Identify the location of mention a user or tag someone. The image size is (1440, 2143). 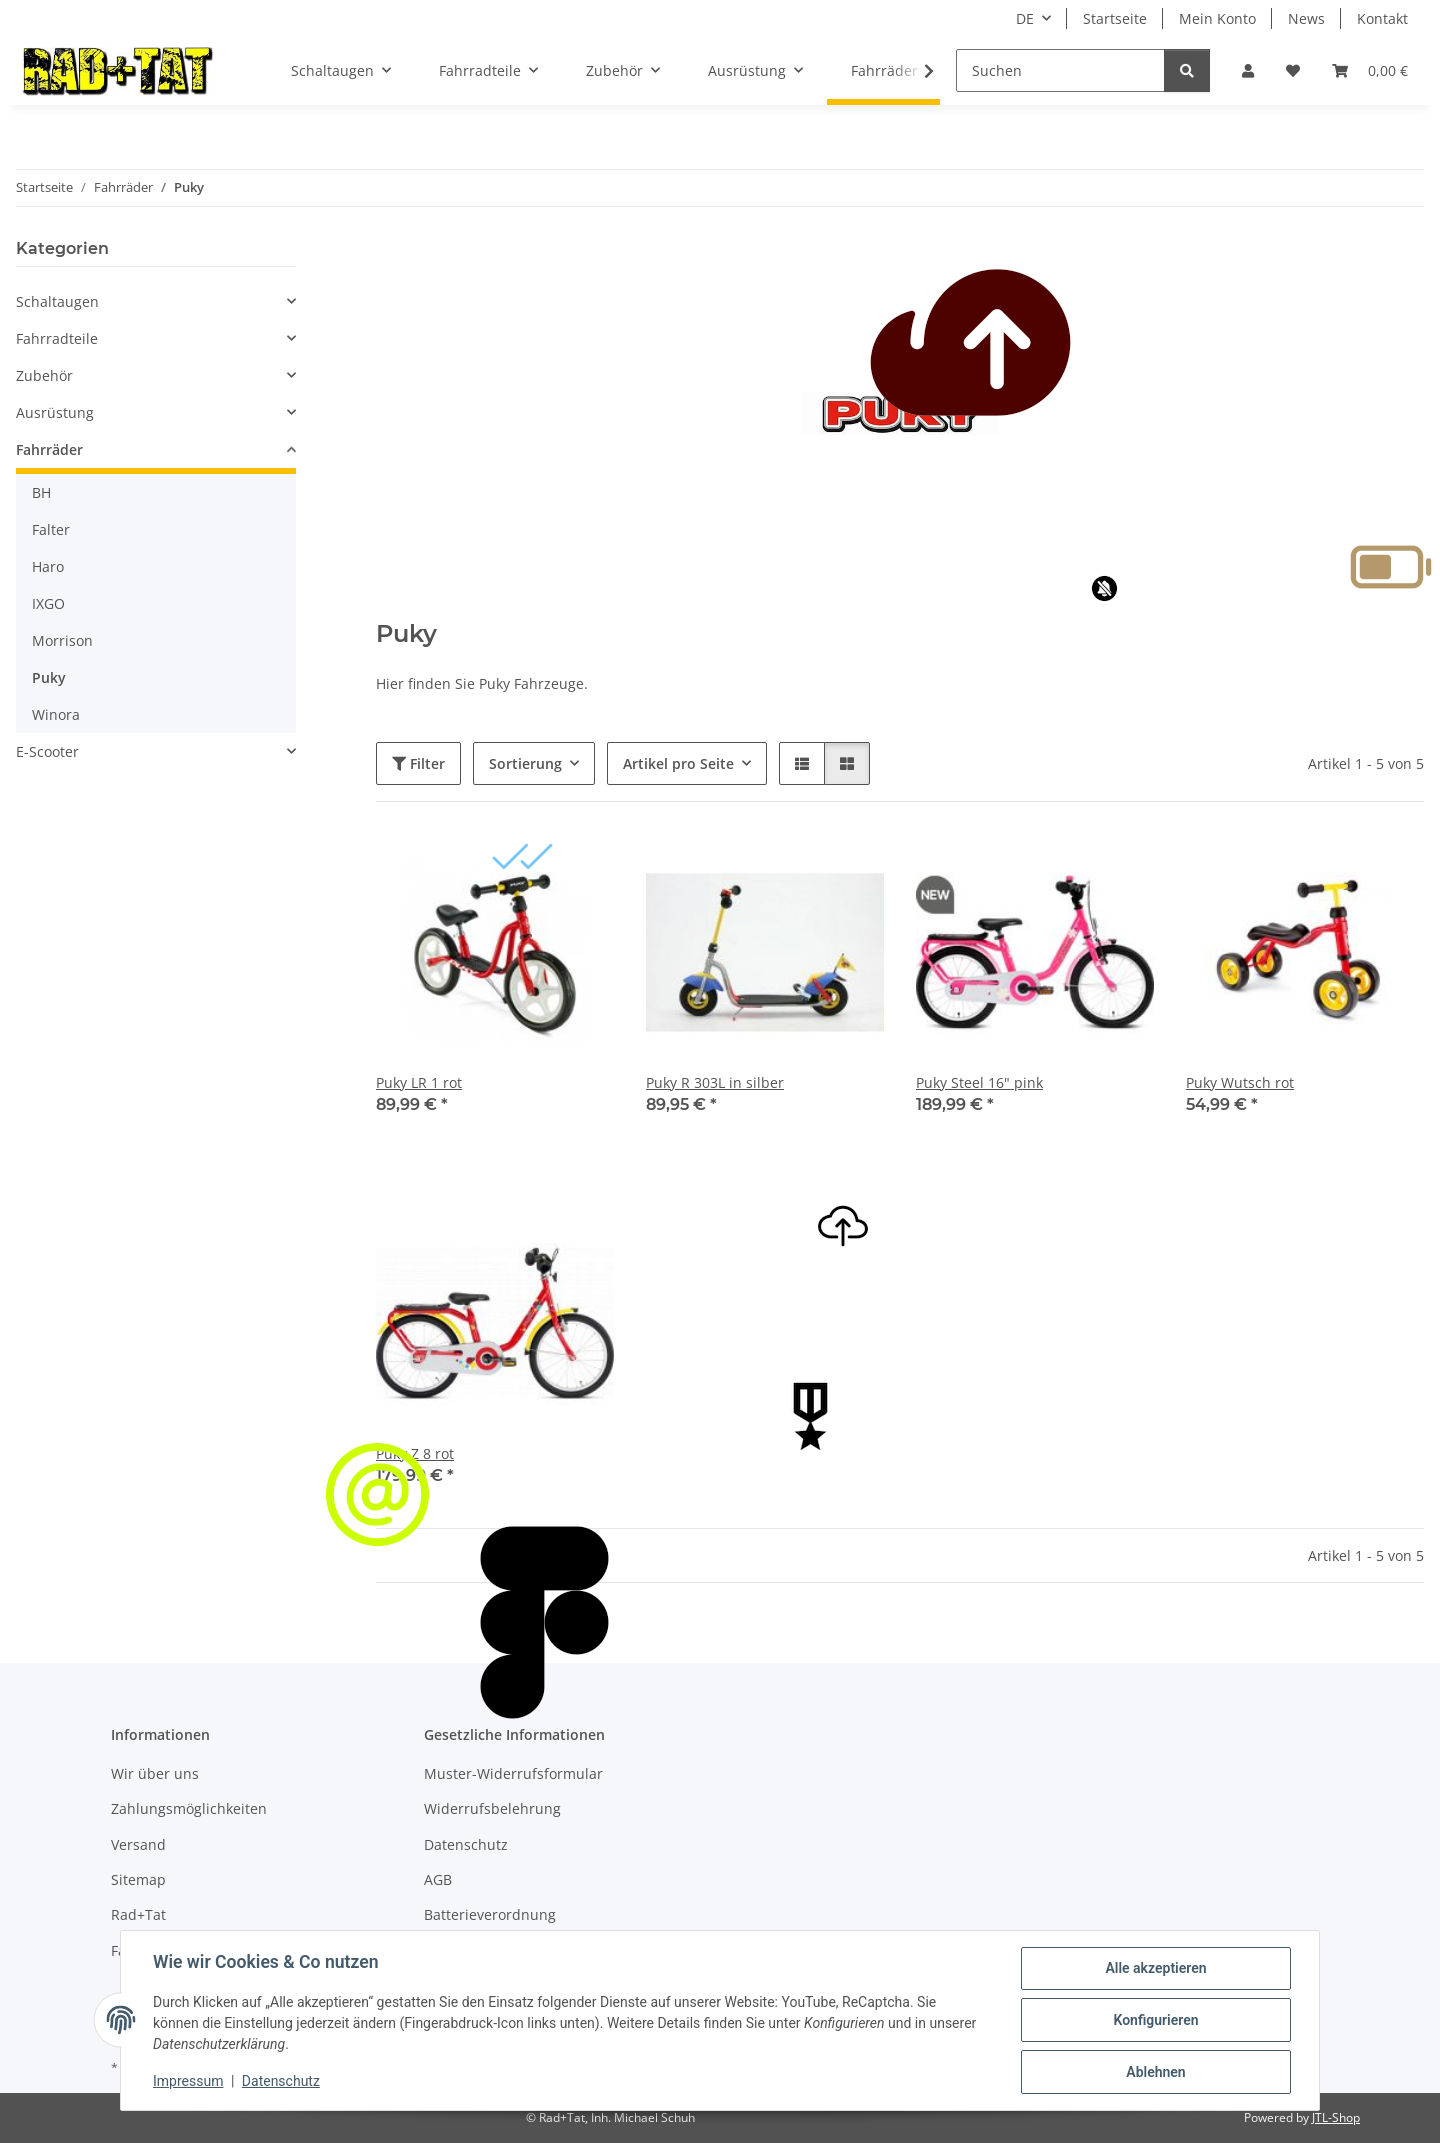
(377, 1494).